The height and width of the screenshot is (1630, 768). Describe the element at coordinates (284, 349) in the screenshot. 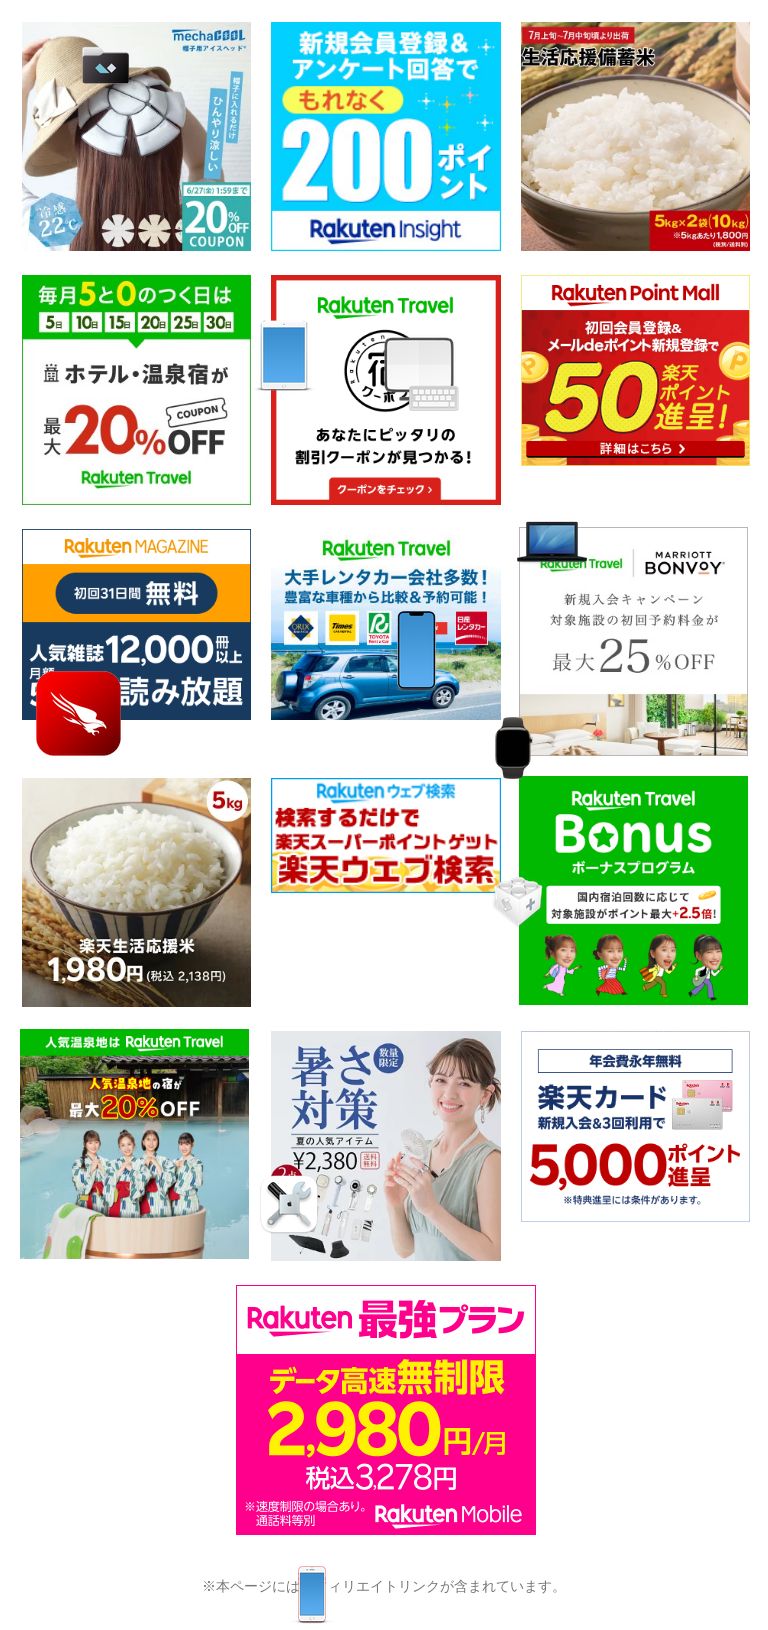

I see `iPad Mini 3 device with cellular connectivity` at that location.